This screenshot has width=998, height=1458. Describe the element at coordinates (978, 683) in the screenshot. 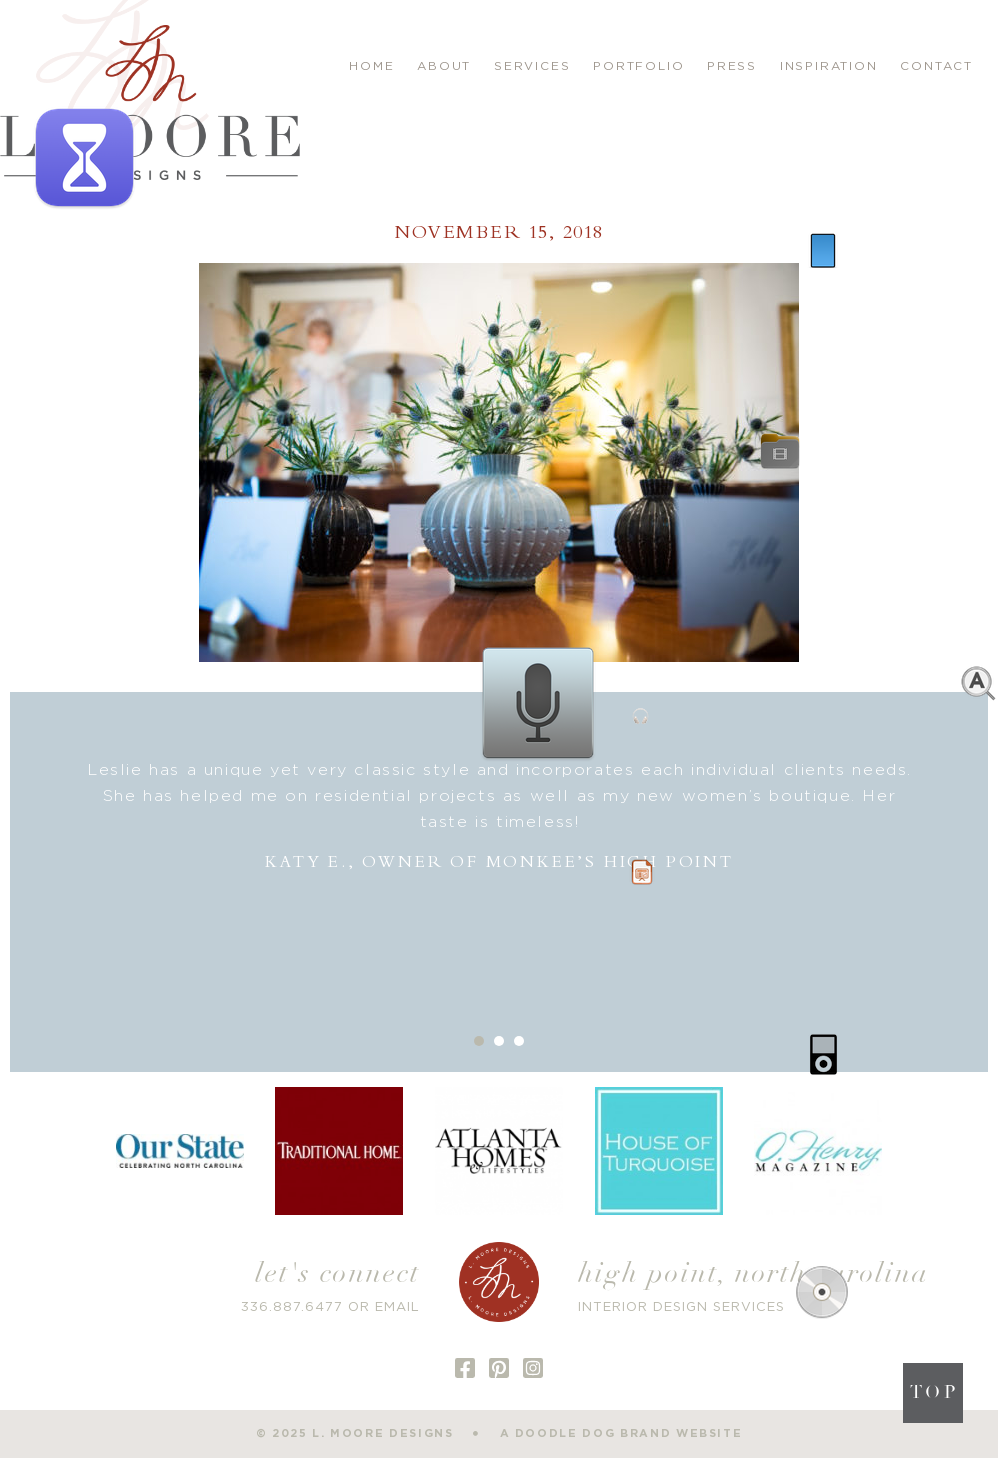

I see `search within file contents` at that location.